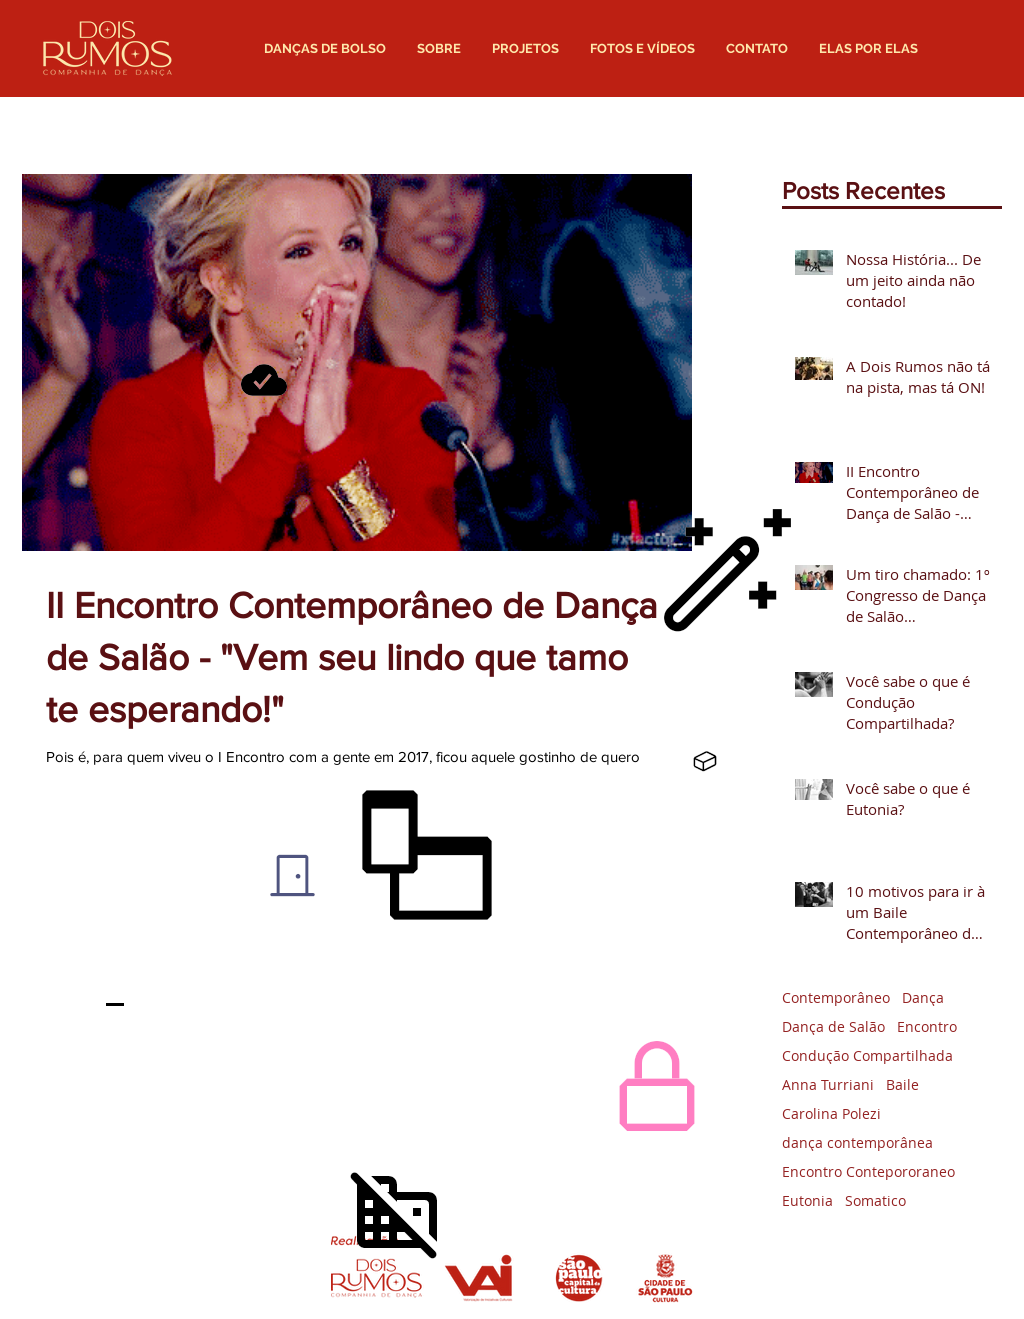 The height and width of the screenshot is (1319, 1024). I want to click on minimize or collapse a window, so click(115, 1003).